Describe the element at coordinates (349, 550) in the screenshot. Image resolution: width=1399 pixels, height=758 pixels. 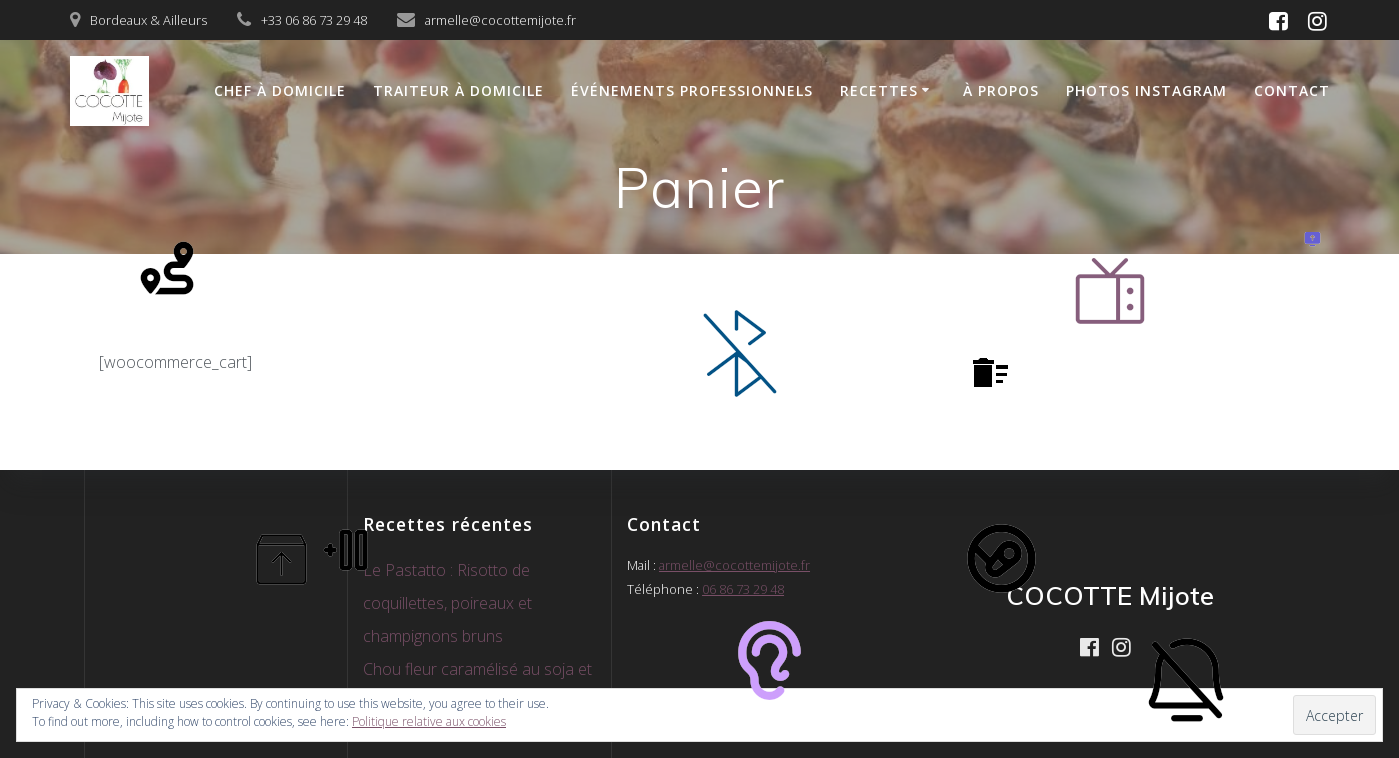
I see `add a new column to the left` at that location.